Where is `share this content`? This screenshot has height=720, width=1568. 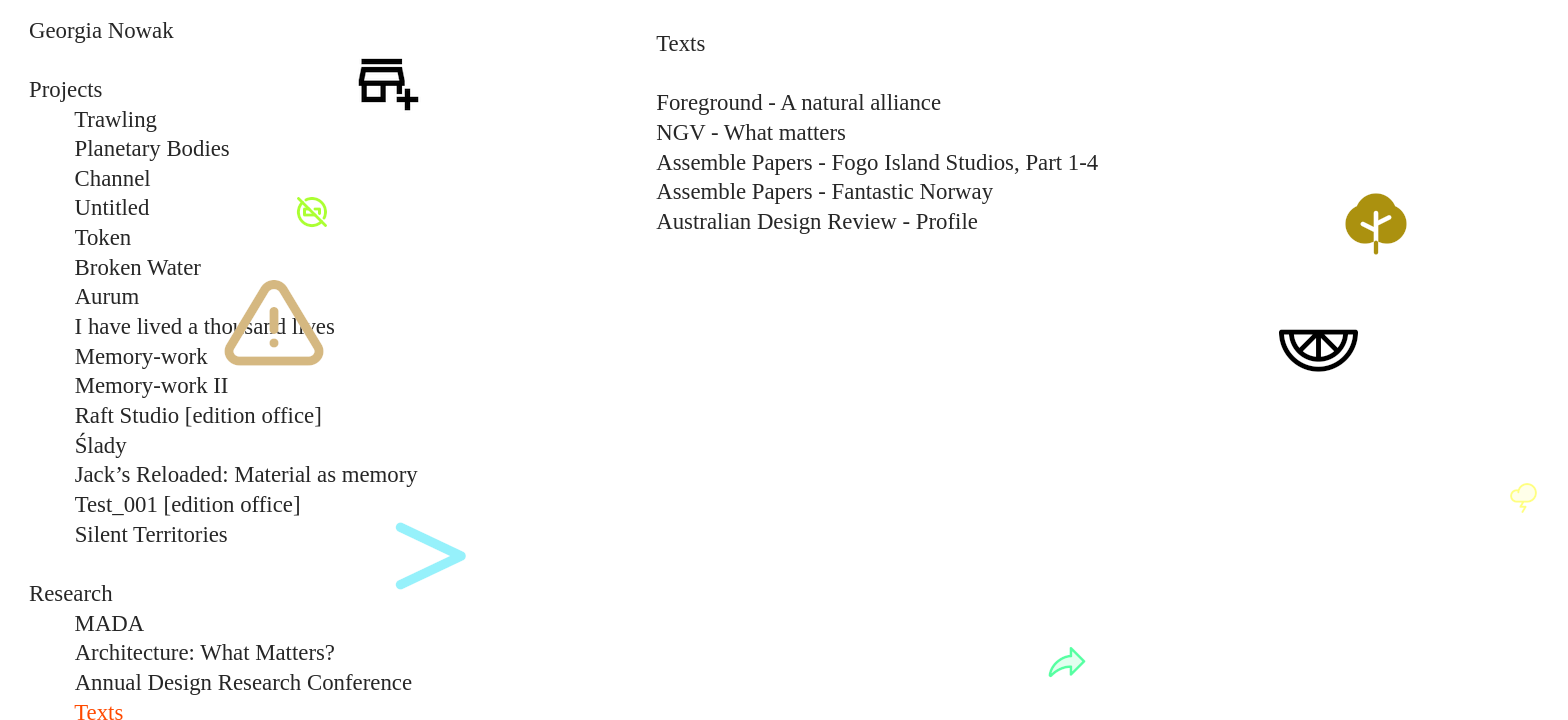 share this content is located at coordinates (1067, 664).